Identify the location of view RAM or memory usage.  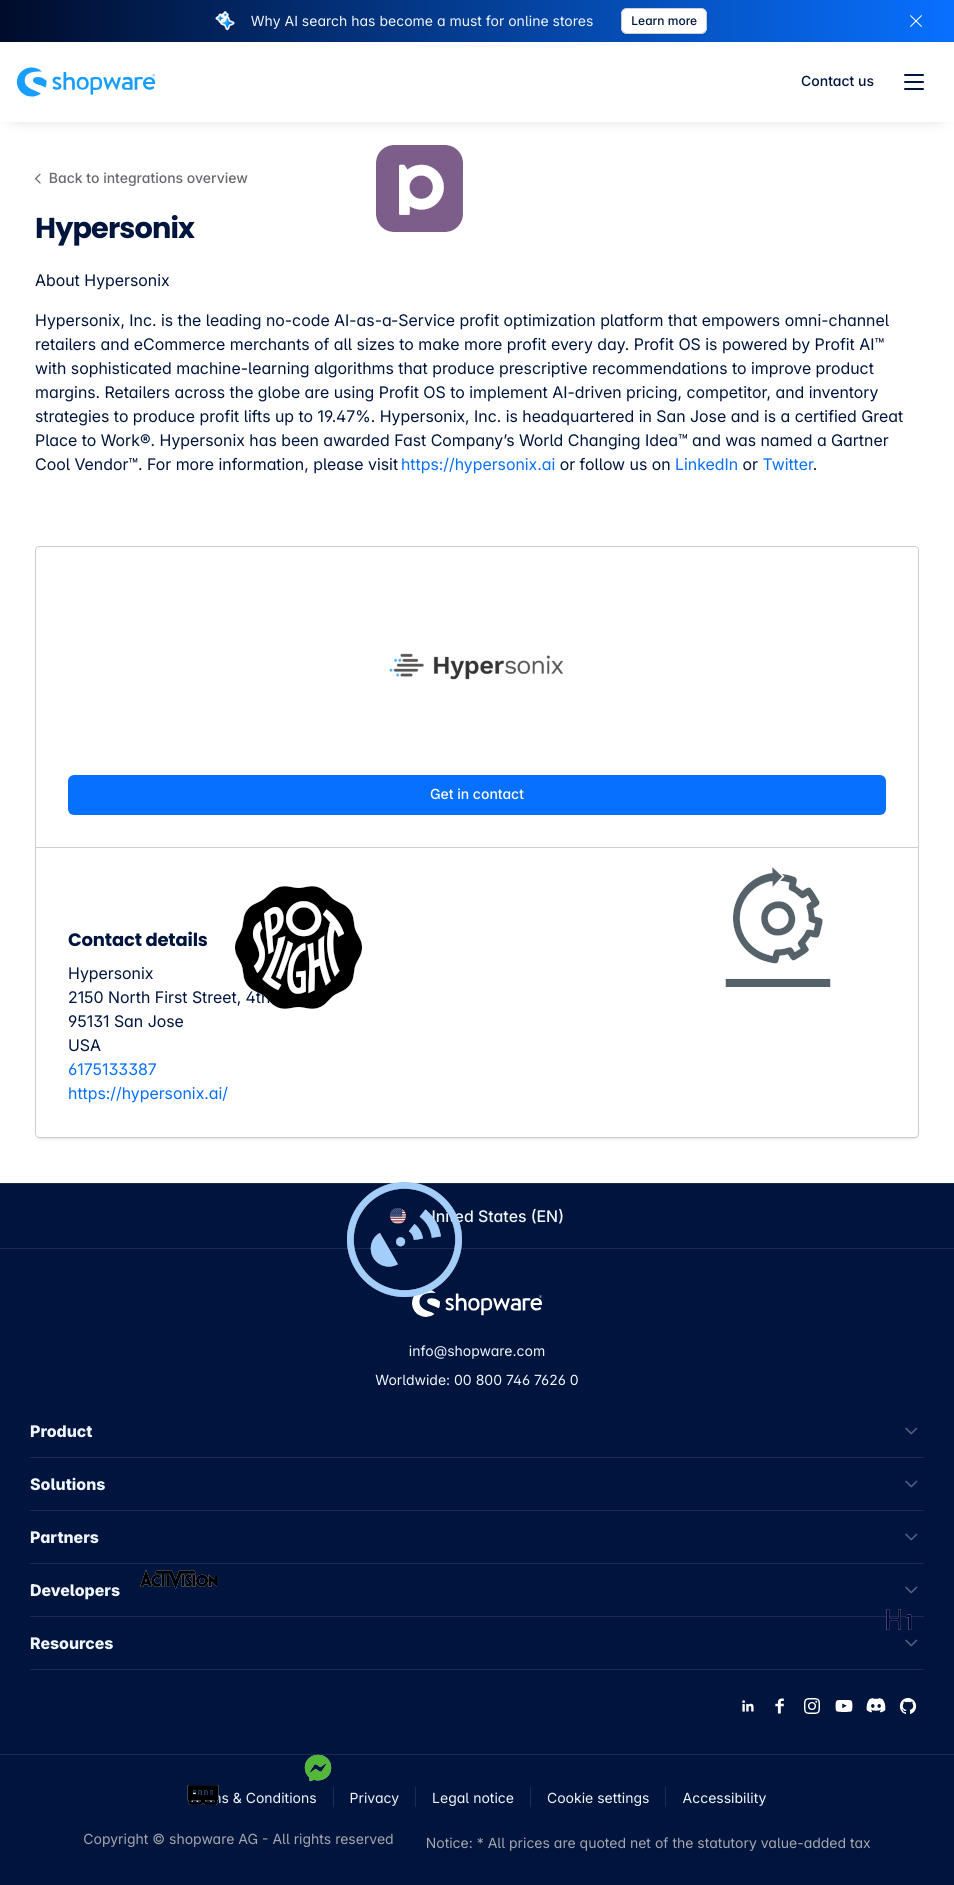
(203, 1795).